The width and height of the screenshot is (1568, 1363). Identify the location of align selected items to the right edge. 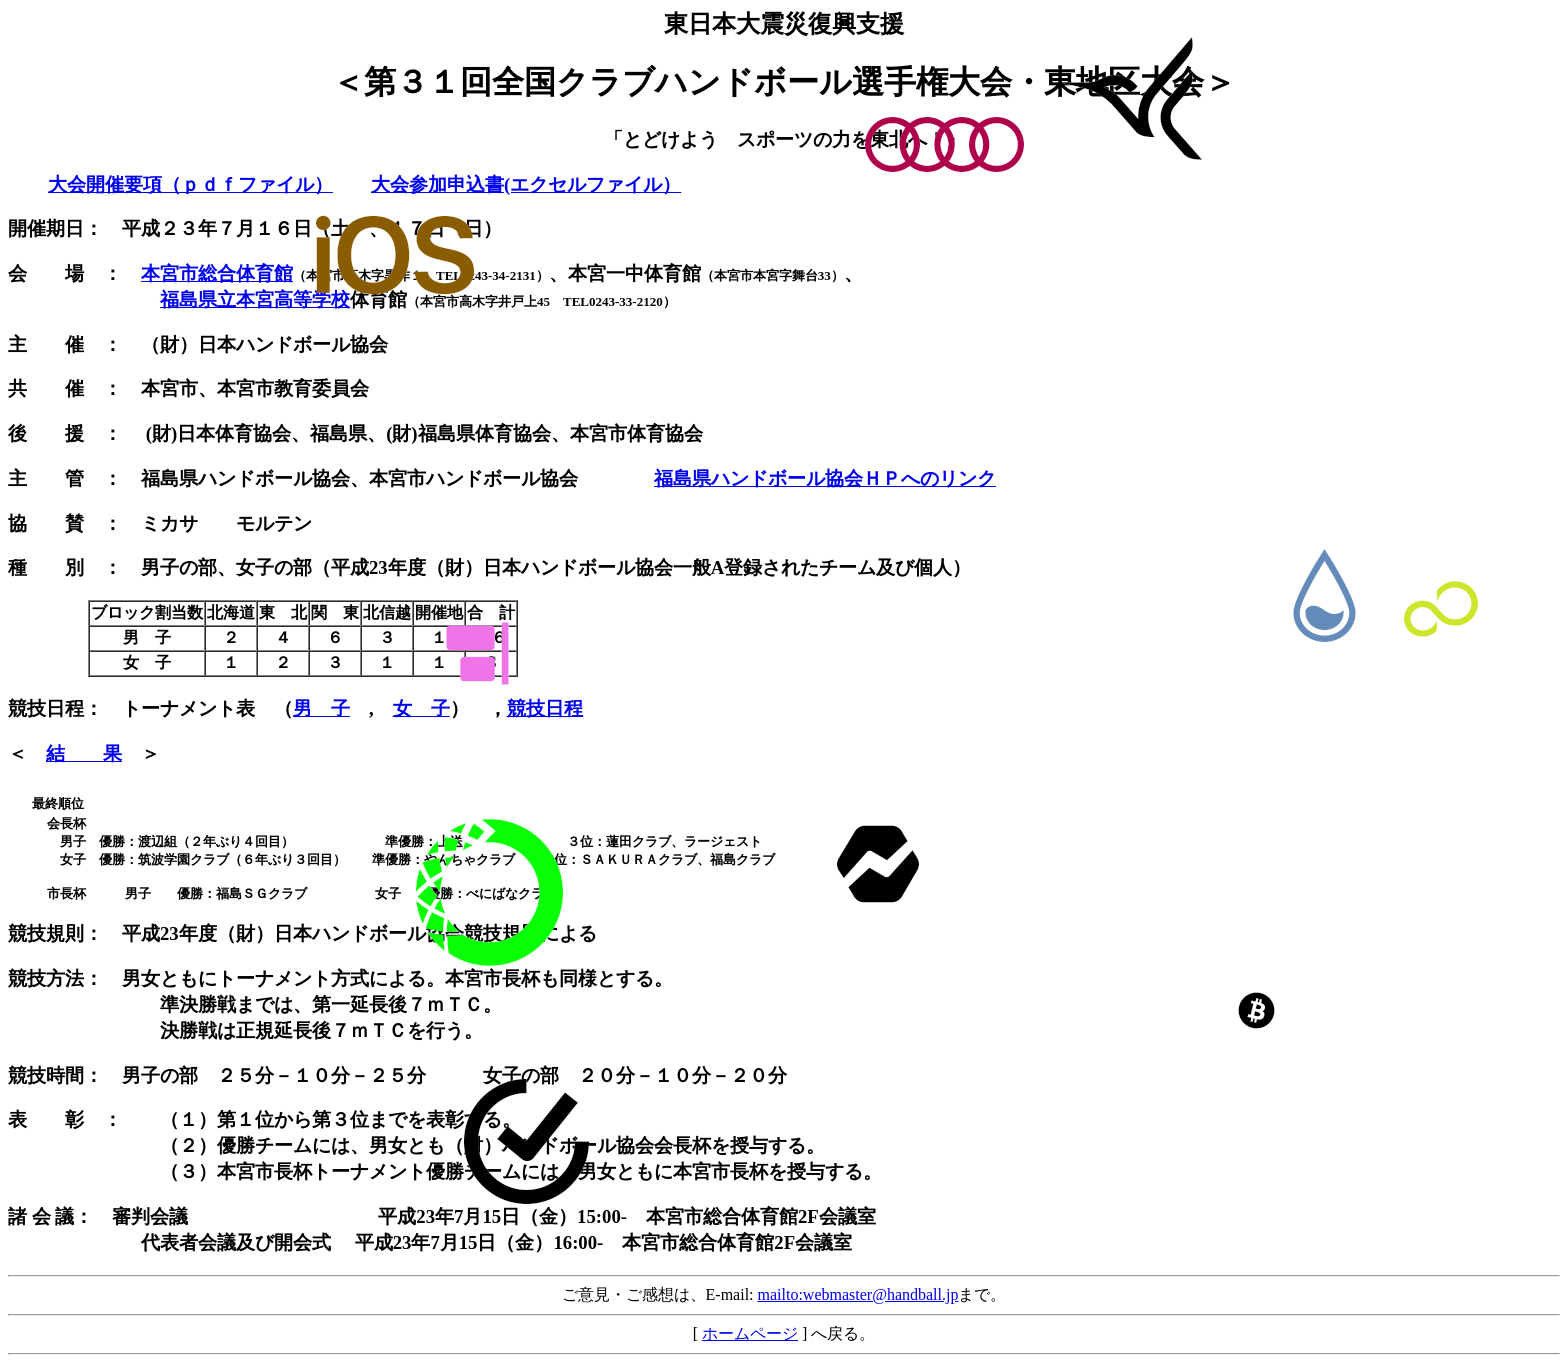
(477, 653).